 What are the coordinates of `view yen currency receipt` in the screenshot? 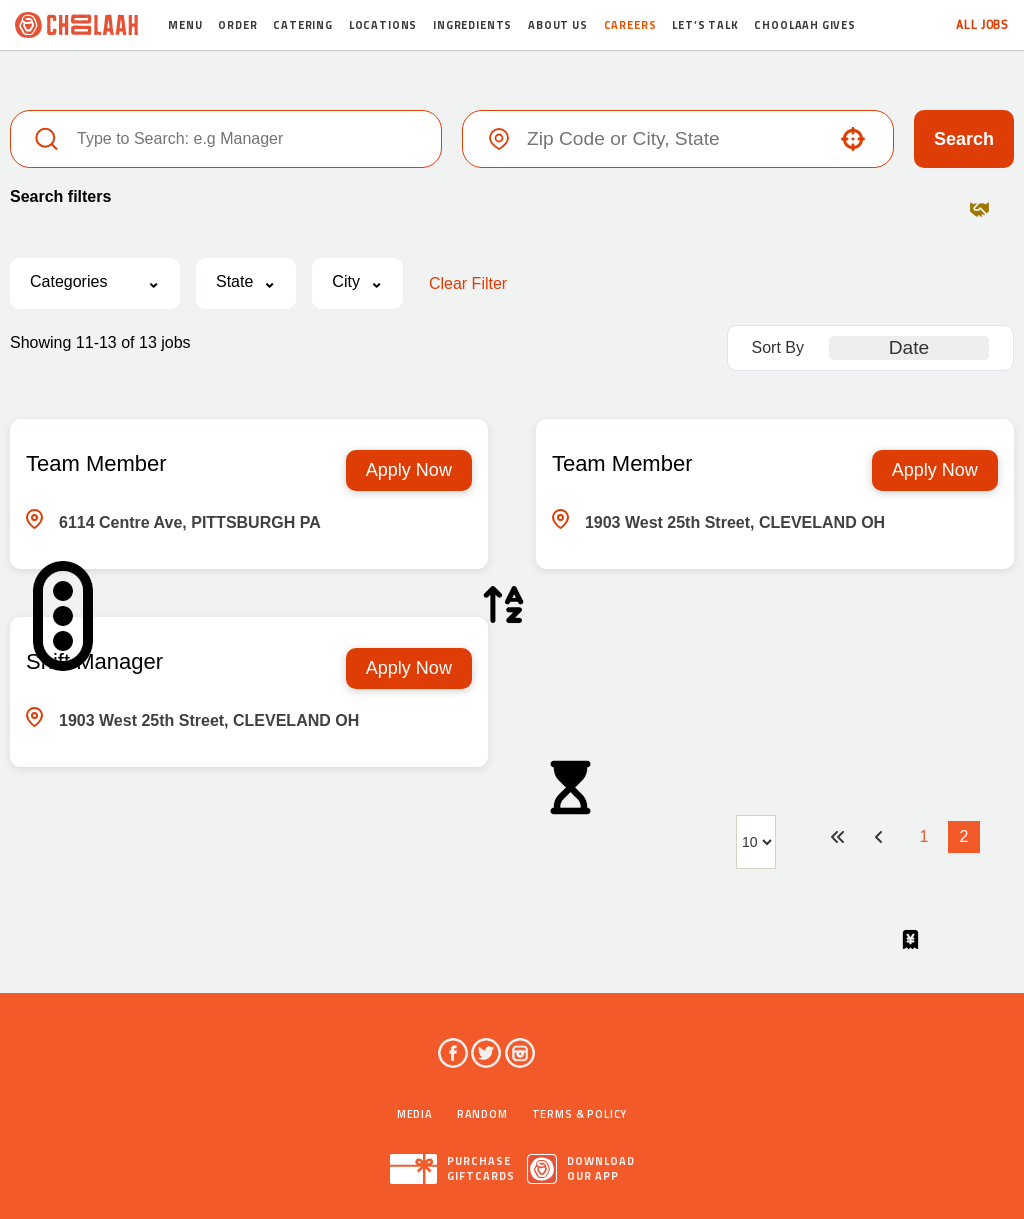 It's located at (910, 939).